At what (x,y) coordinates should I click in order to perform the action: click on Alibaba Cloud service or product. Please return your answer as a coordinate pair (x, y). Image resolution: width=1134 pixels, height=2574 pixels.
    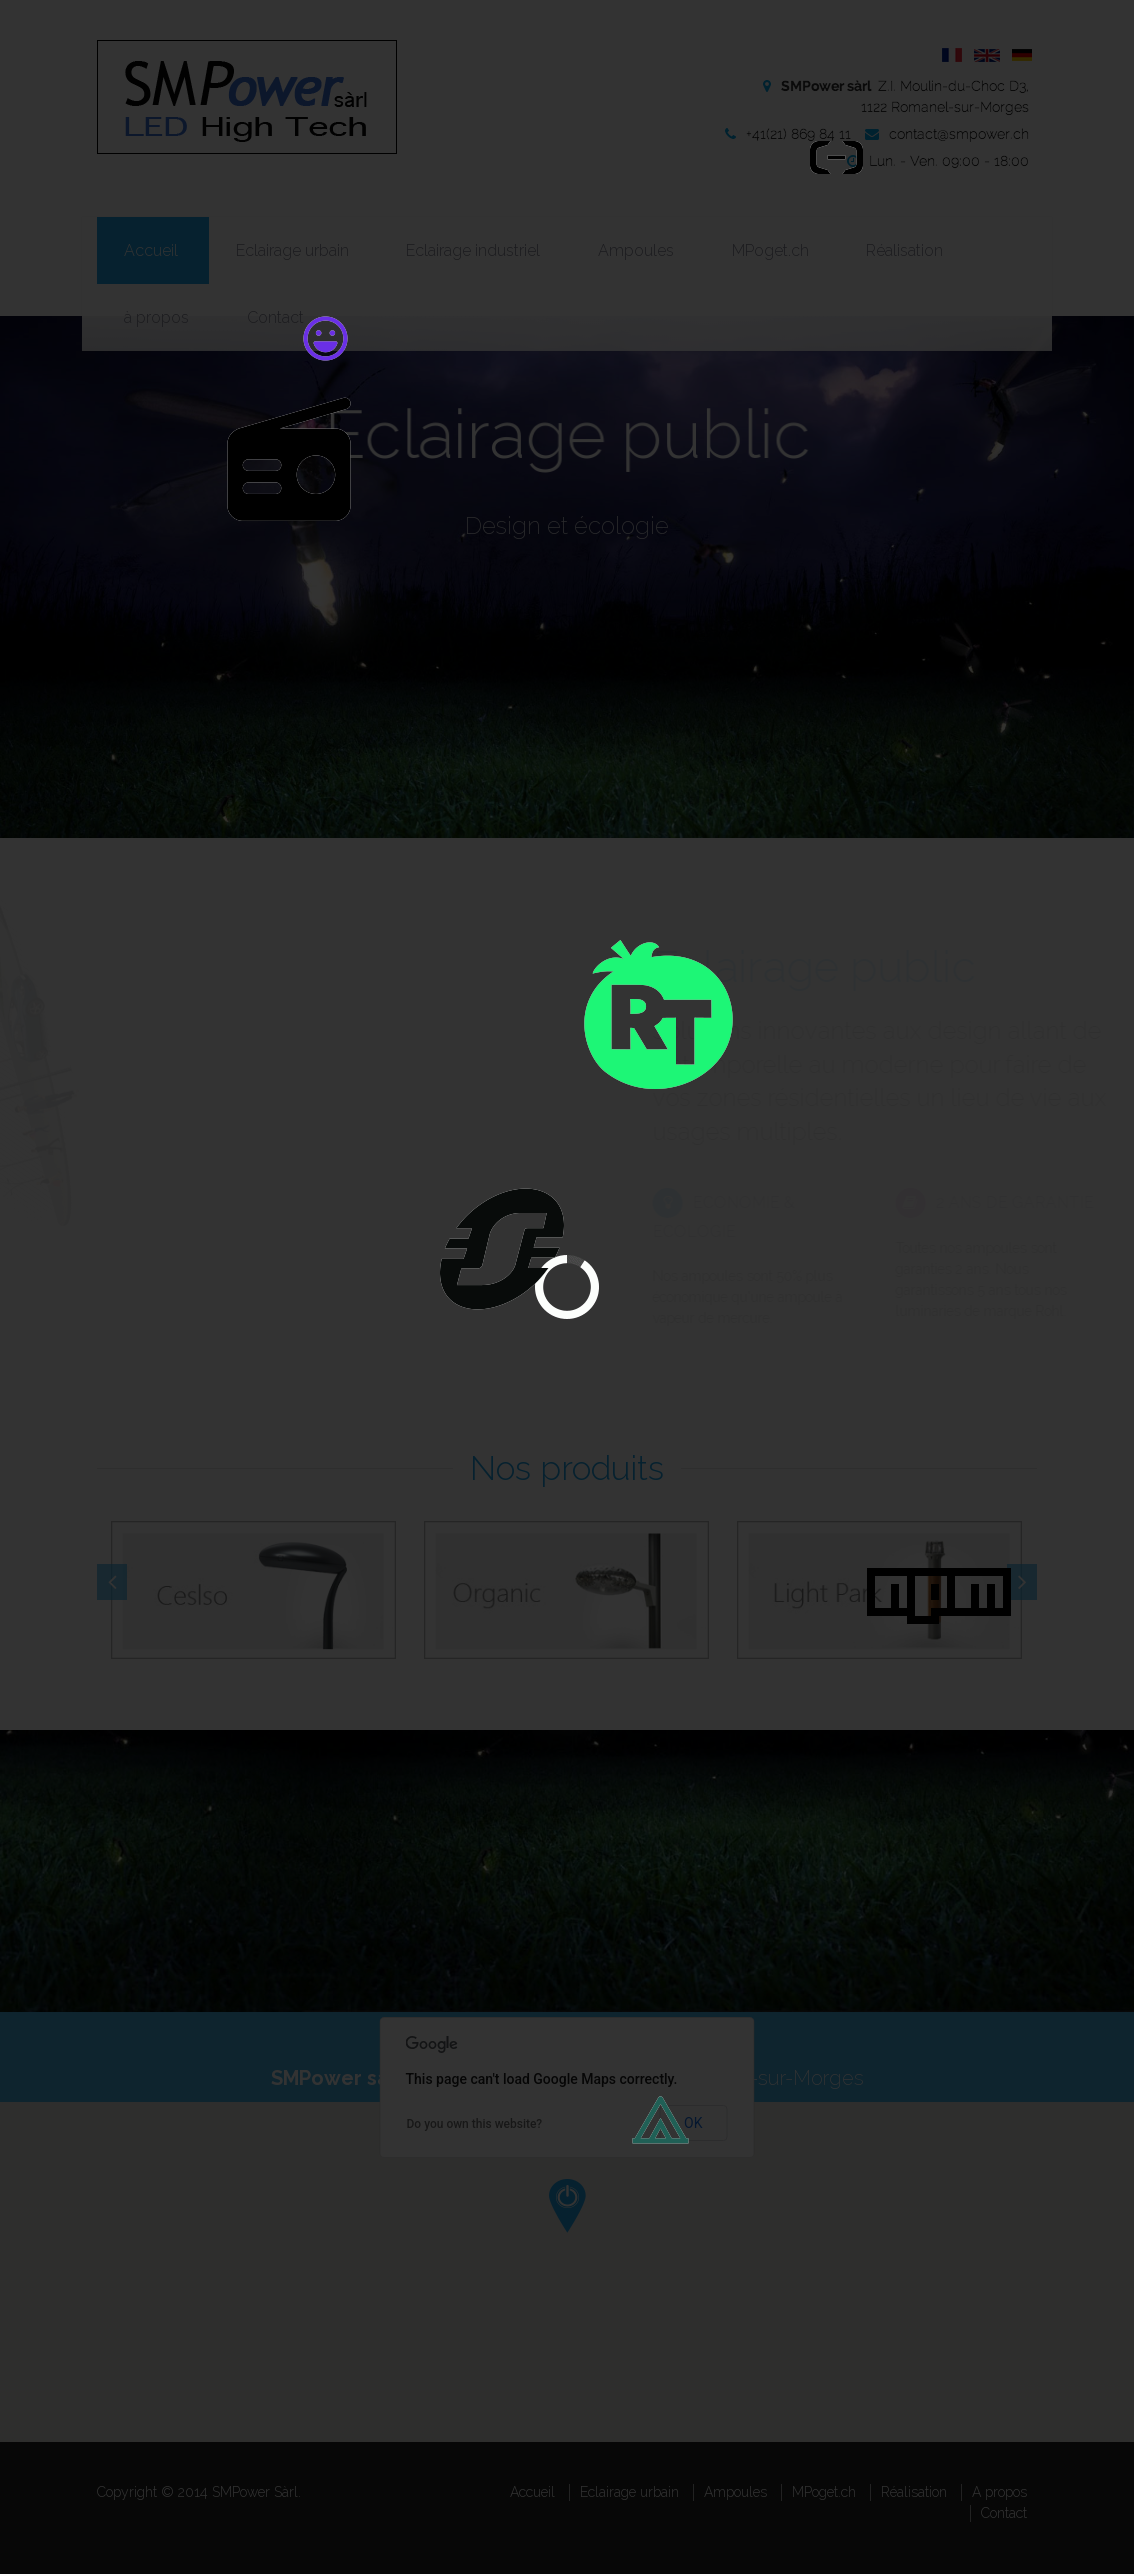
    Looking at the image, I should click on (836, 157).